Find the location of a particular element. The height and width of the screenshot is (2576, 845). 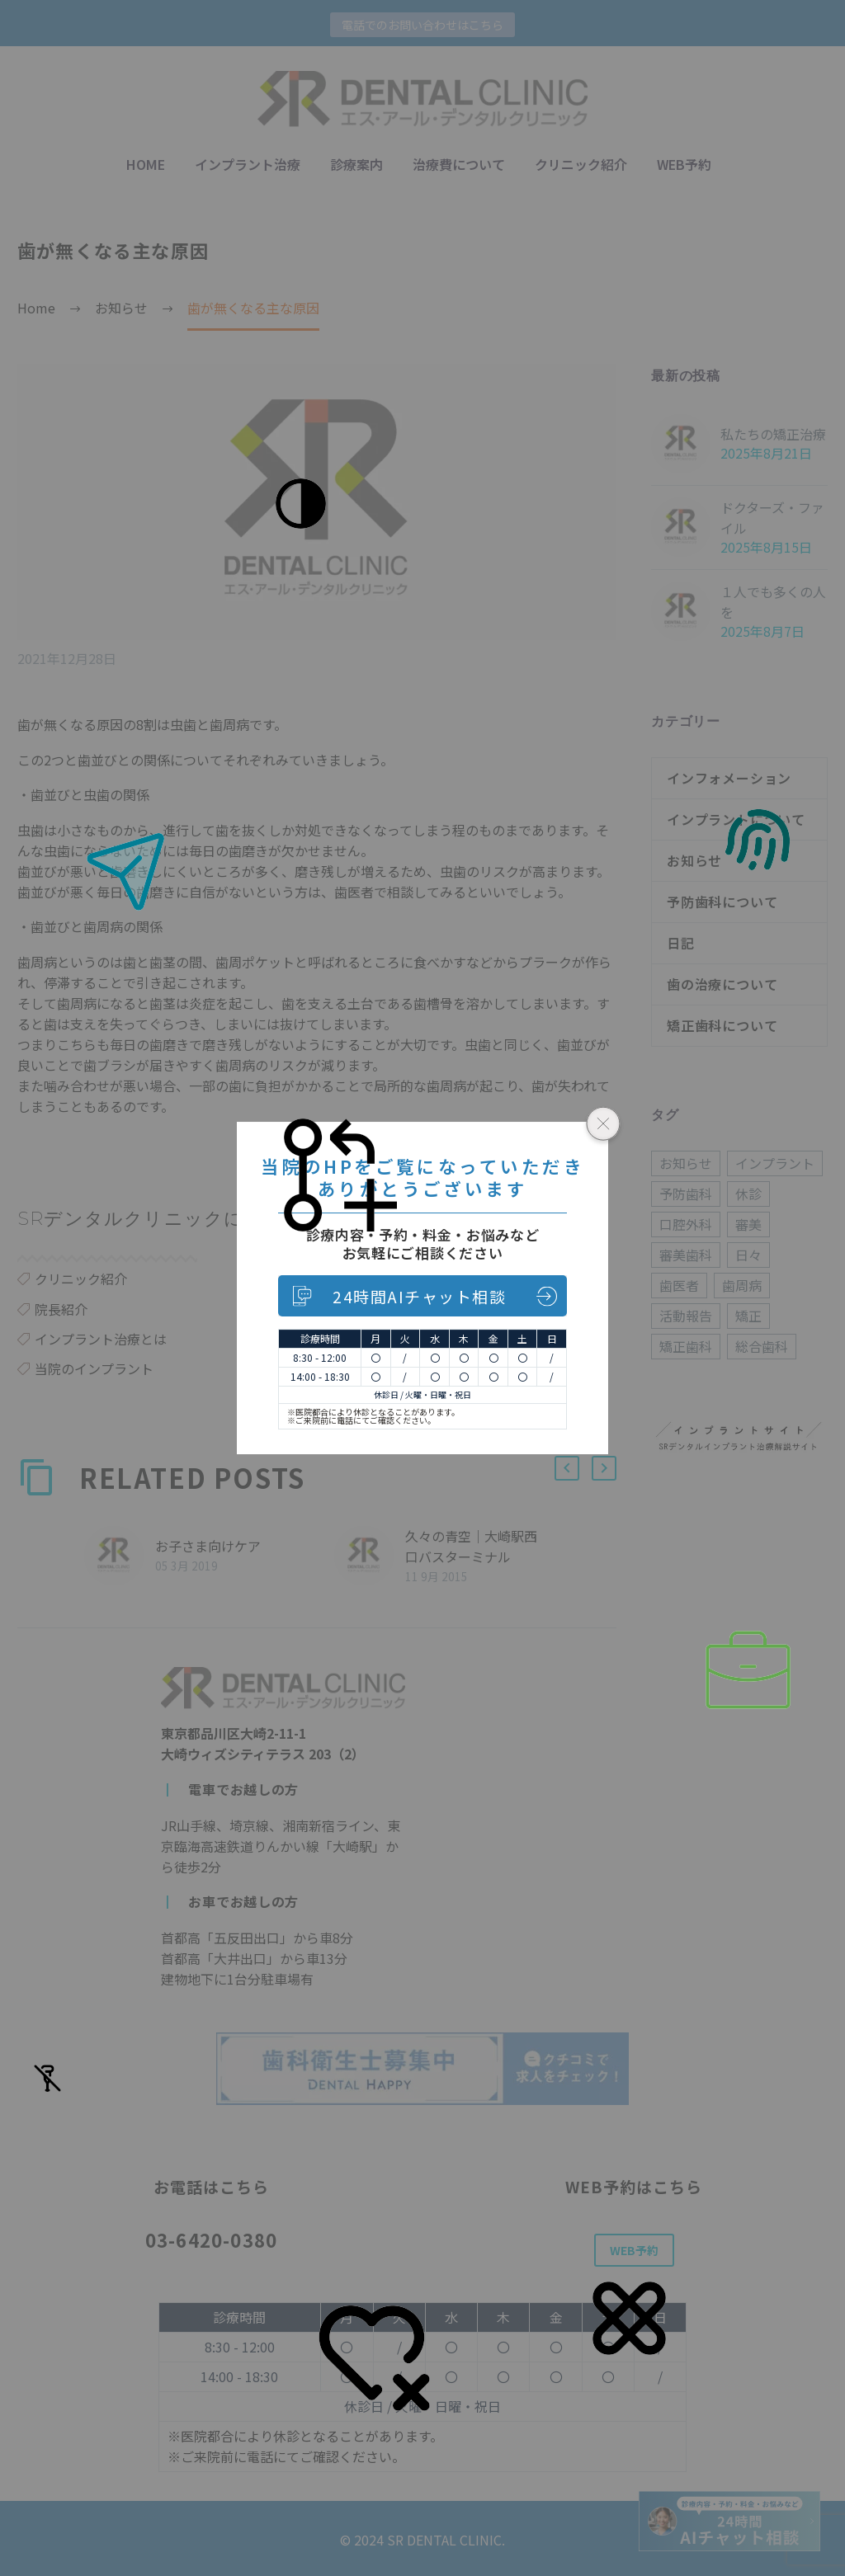

adjust screen brightness is located at coordinates (300, 503).